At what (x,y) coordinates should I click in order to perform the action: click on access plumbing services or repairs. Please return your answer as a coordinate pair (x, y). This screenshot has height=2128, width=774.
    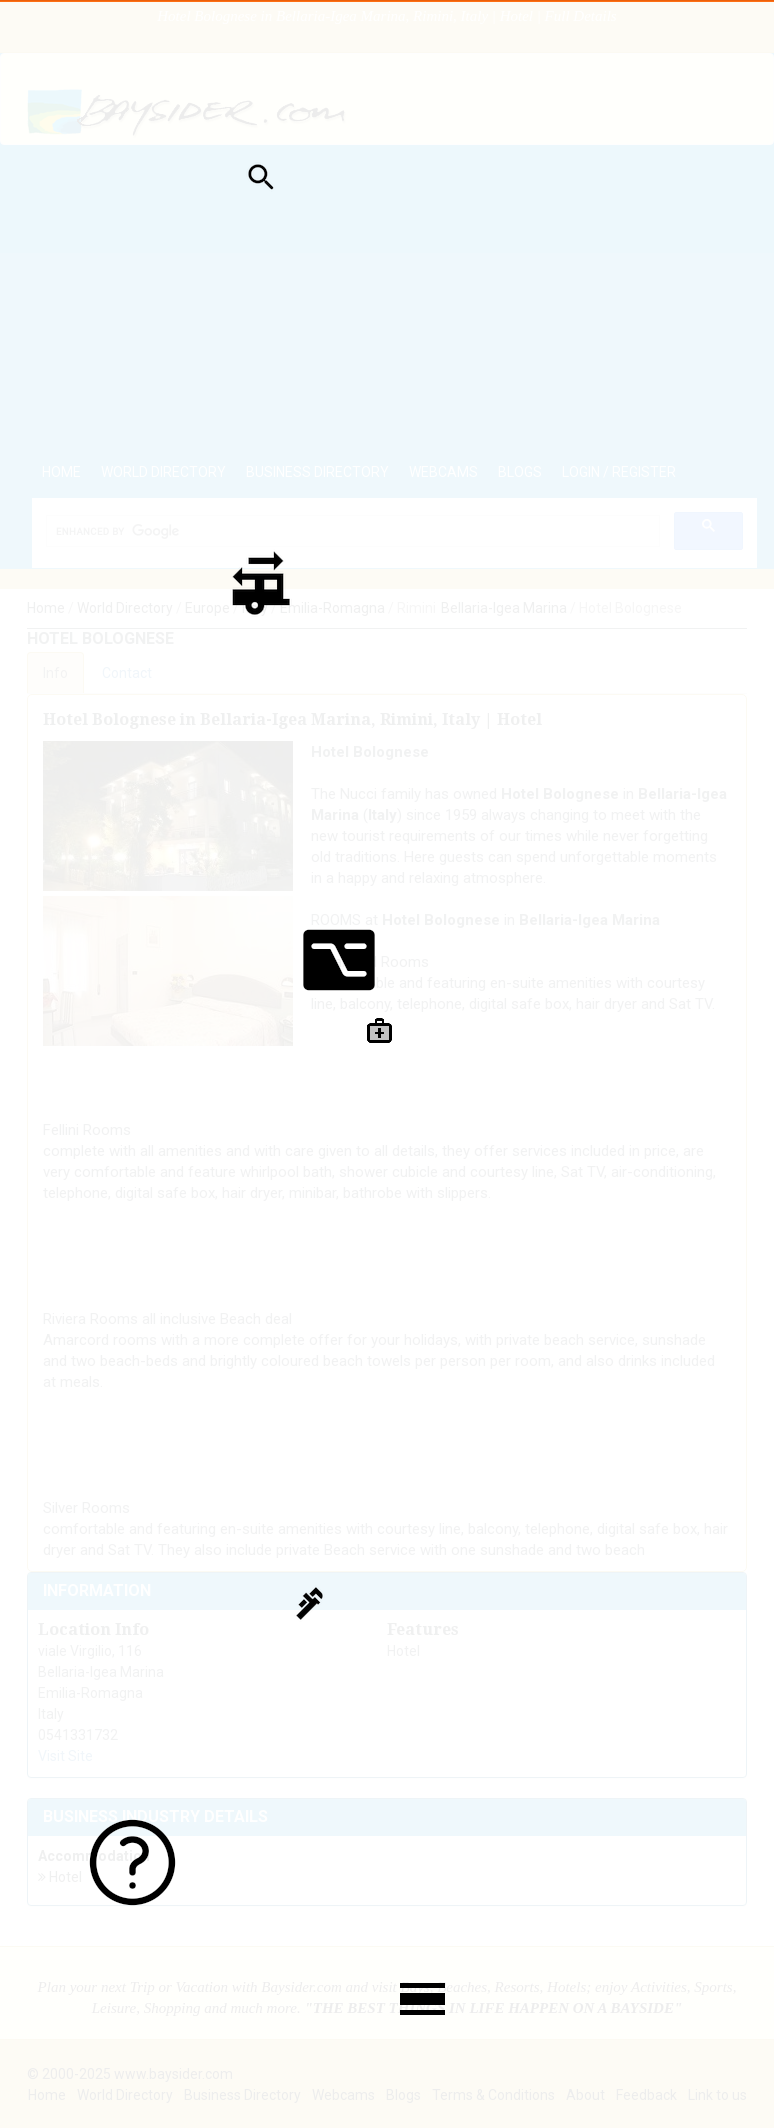
    Looking at the image, I should click on (309, 1603).